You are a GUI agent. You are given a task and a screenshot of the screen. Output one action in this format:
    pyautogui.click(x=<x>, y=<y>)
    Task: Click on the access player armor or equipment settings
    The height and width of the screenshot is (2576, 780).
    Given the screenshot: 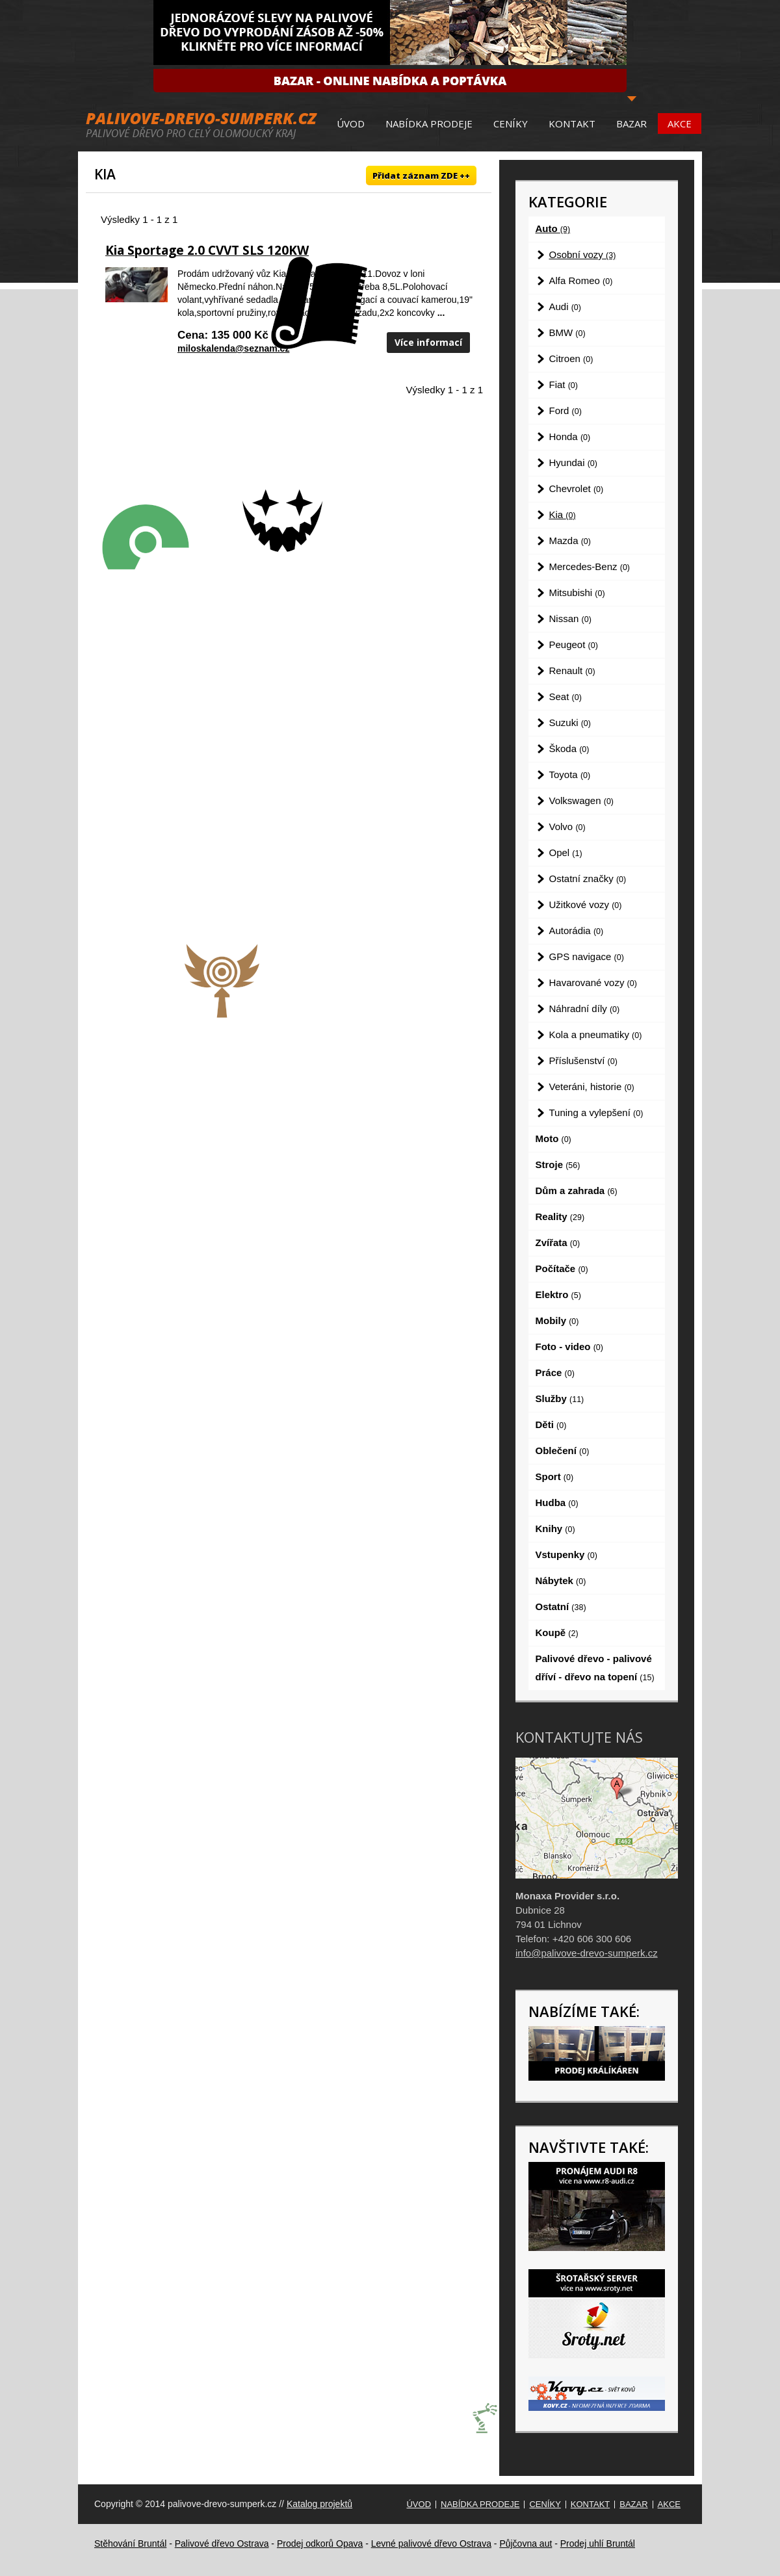 What is the action you would take?
    pyautogui.click(x=146, y=537)
    